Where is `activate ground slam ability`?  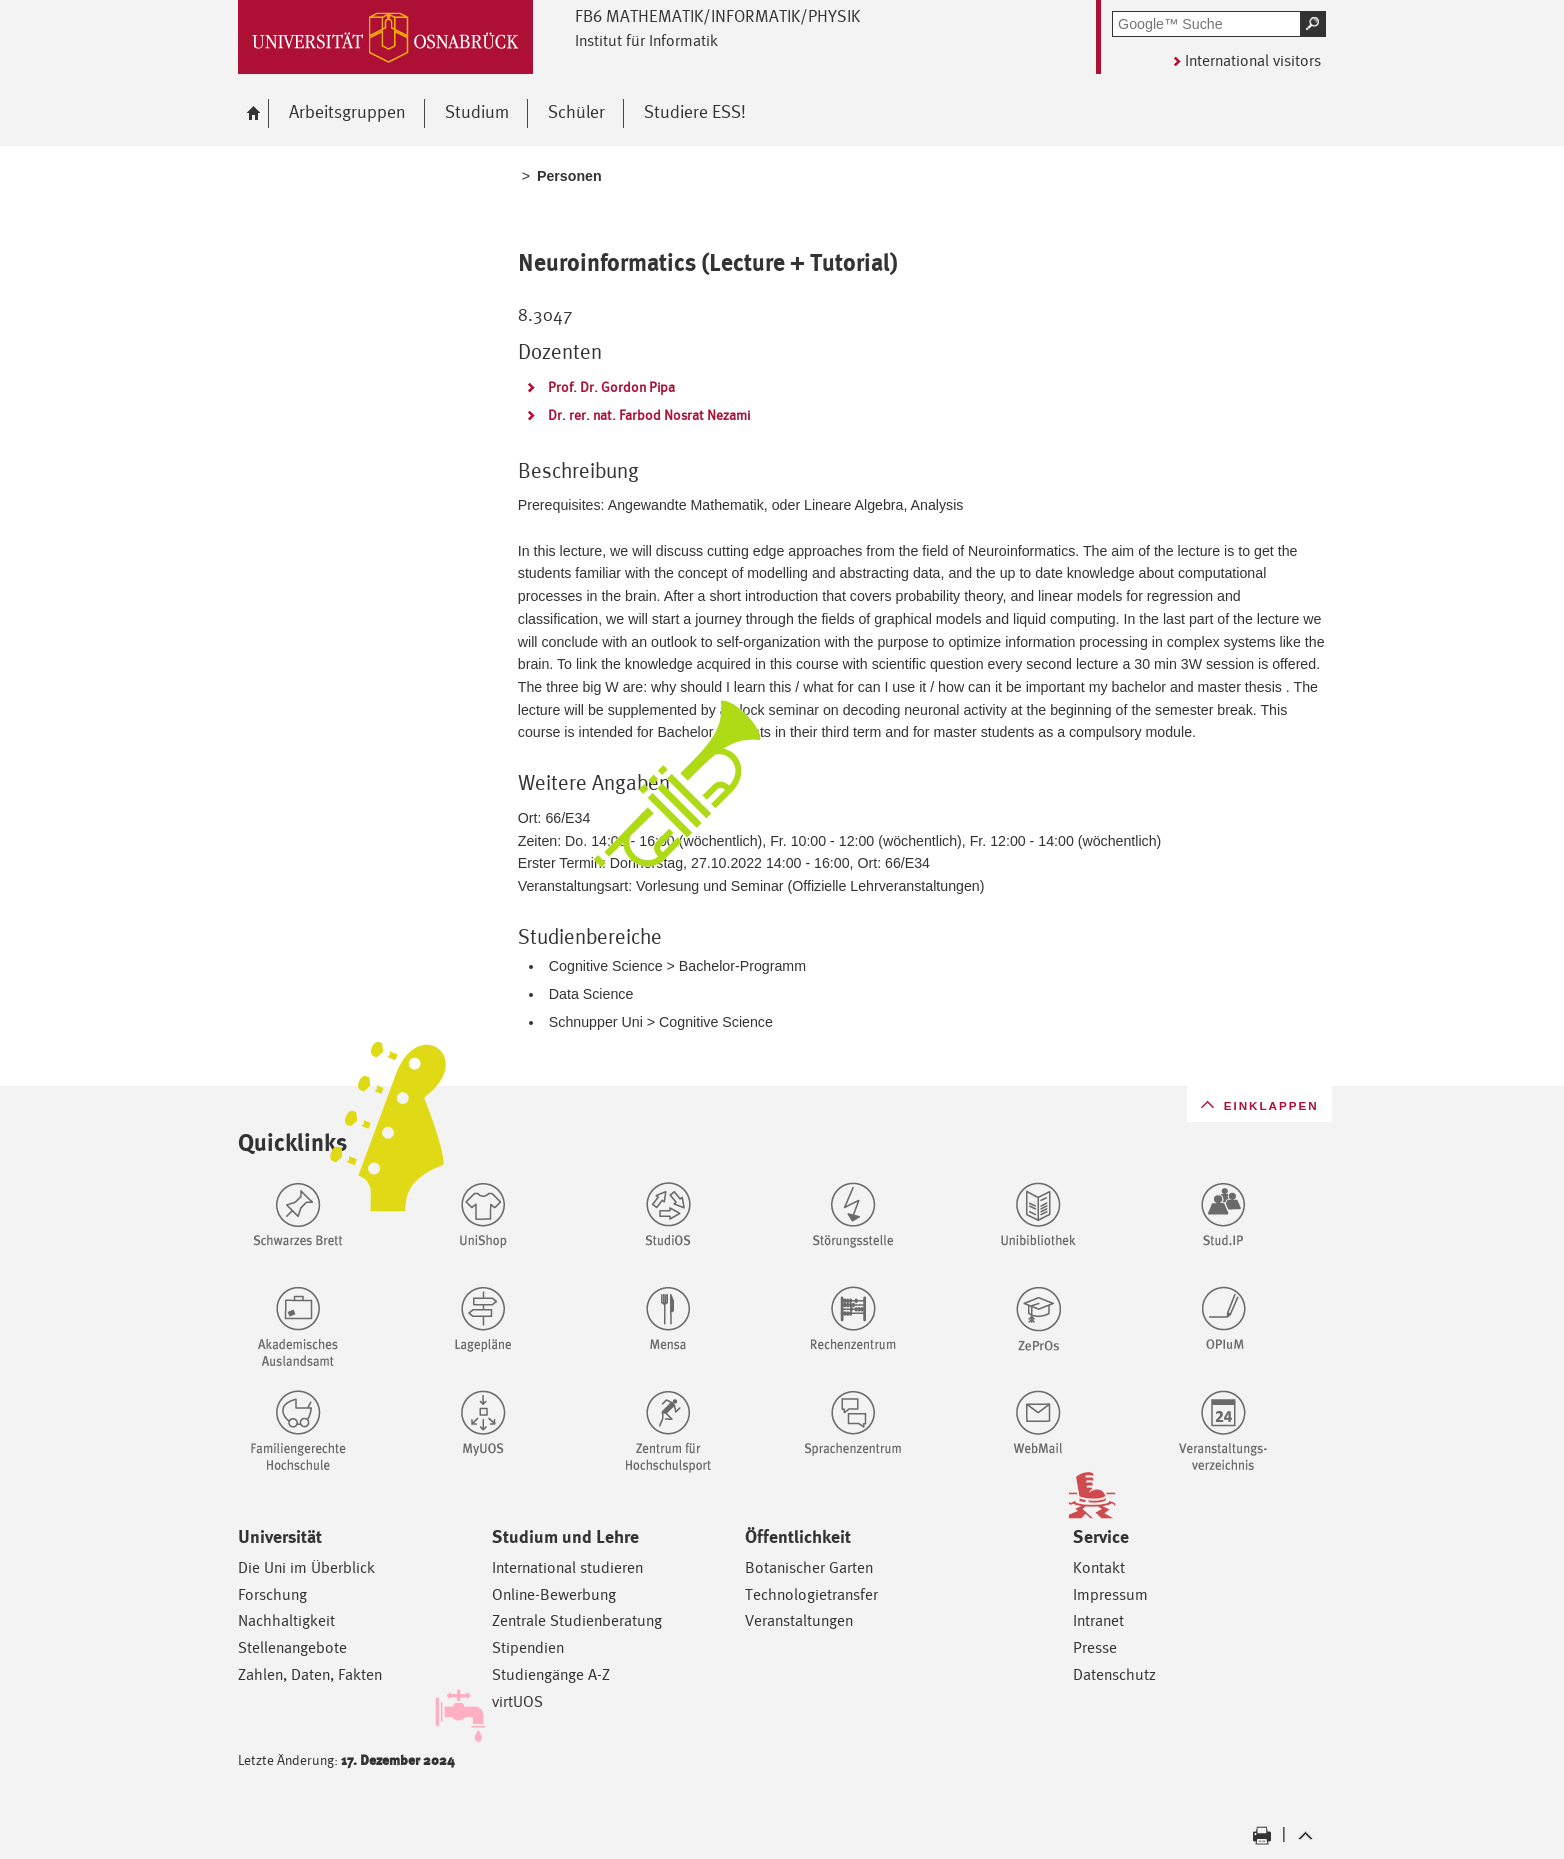
activate ground slam ability is located at coordinates (1092, 1495).